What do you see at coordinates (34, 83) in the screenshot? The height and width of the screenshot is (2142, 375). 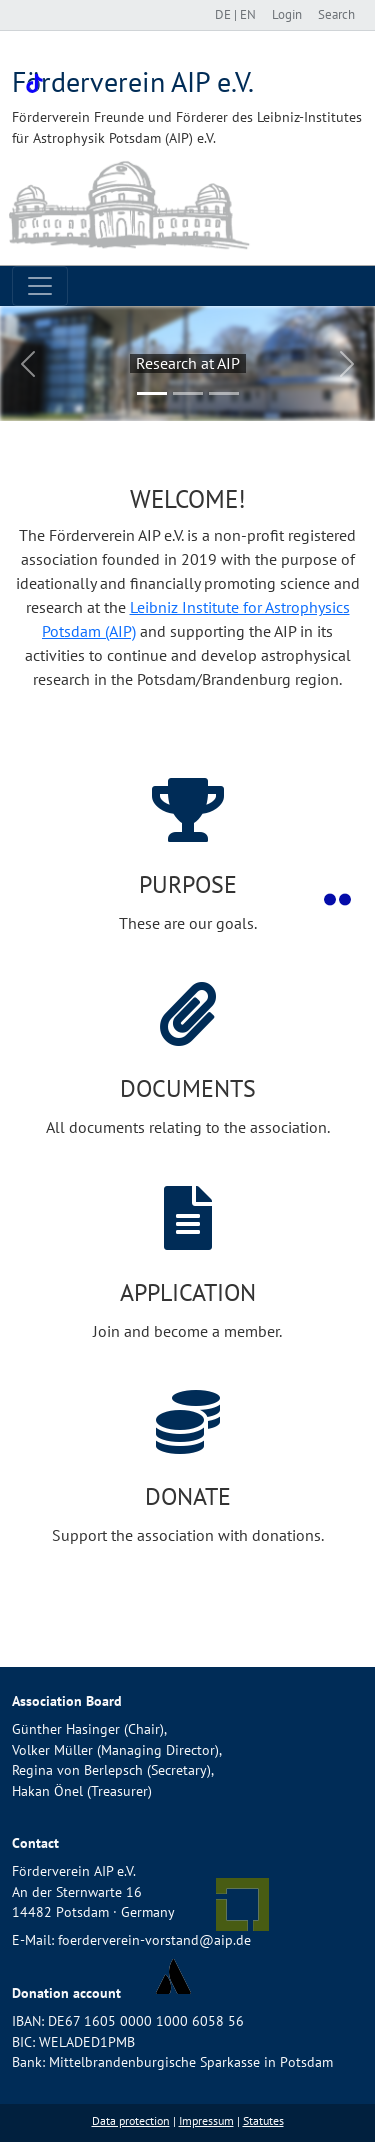 I see `open the TikTok app` at bounding box center [34, 83].